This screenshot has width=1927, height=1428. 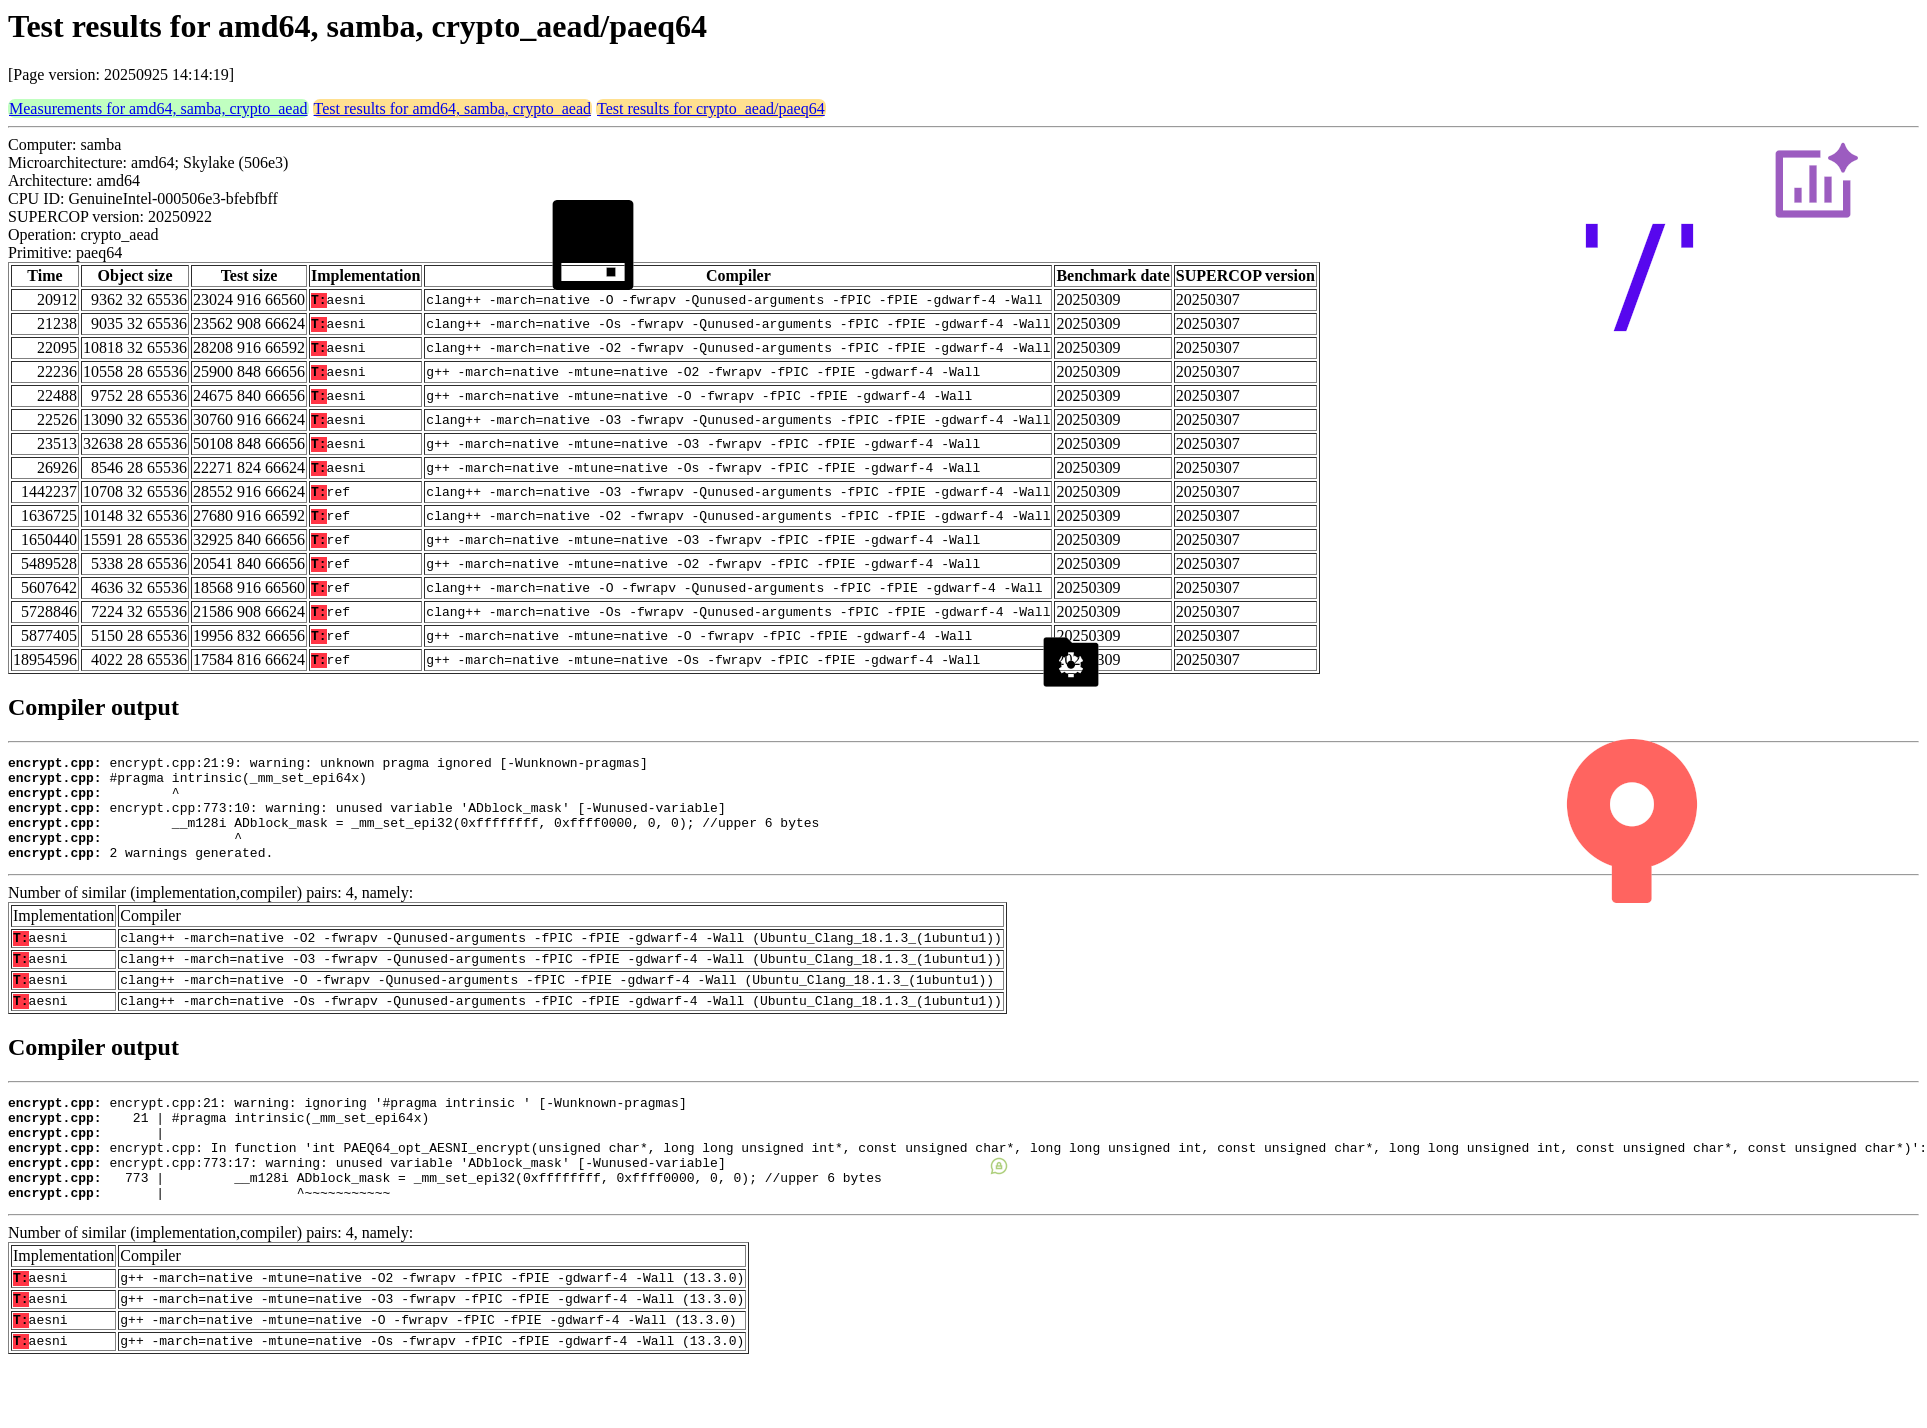 I want to click on view AI-generated analytics or insights, so click(x=1813, y=184).